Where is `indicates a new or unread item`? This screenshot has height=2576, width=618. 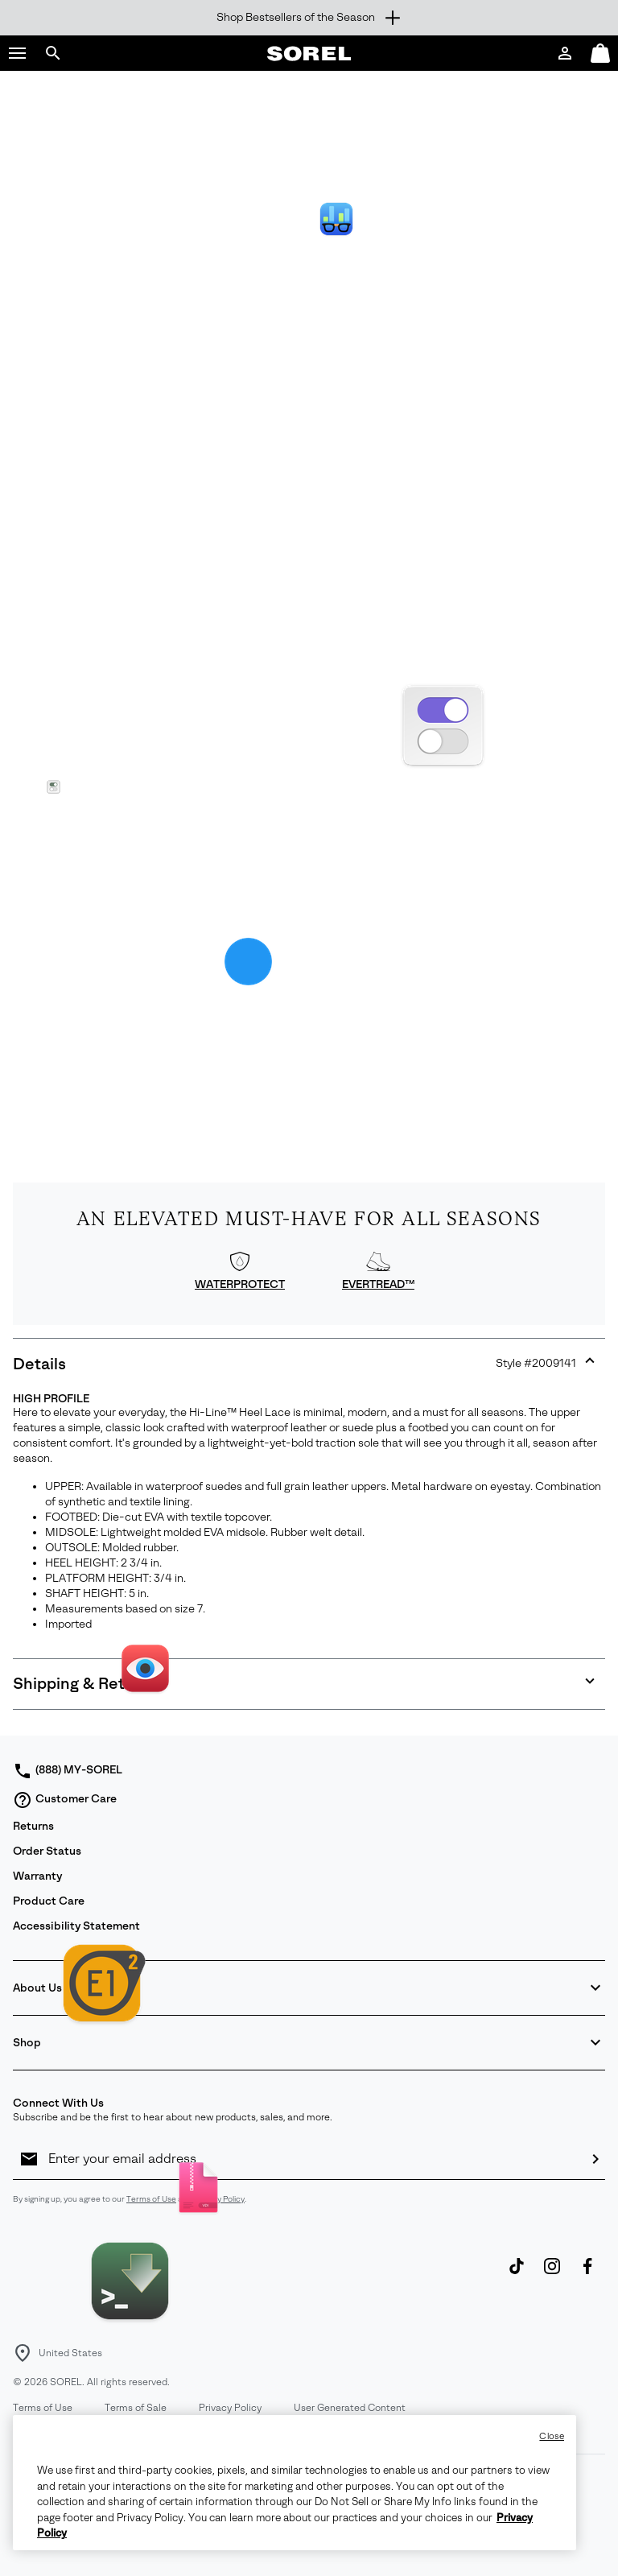 indicates a new or unread item is located at coordinates (248, 961).